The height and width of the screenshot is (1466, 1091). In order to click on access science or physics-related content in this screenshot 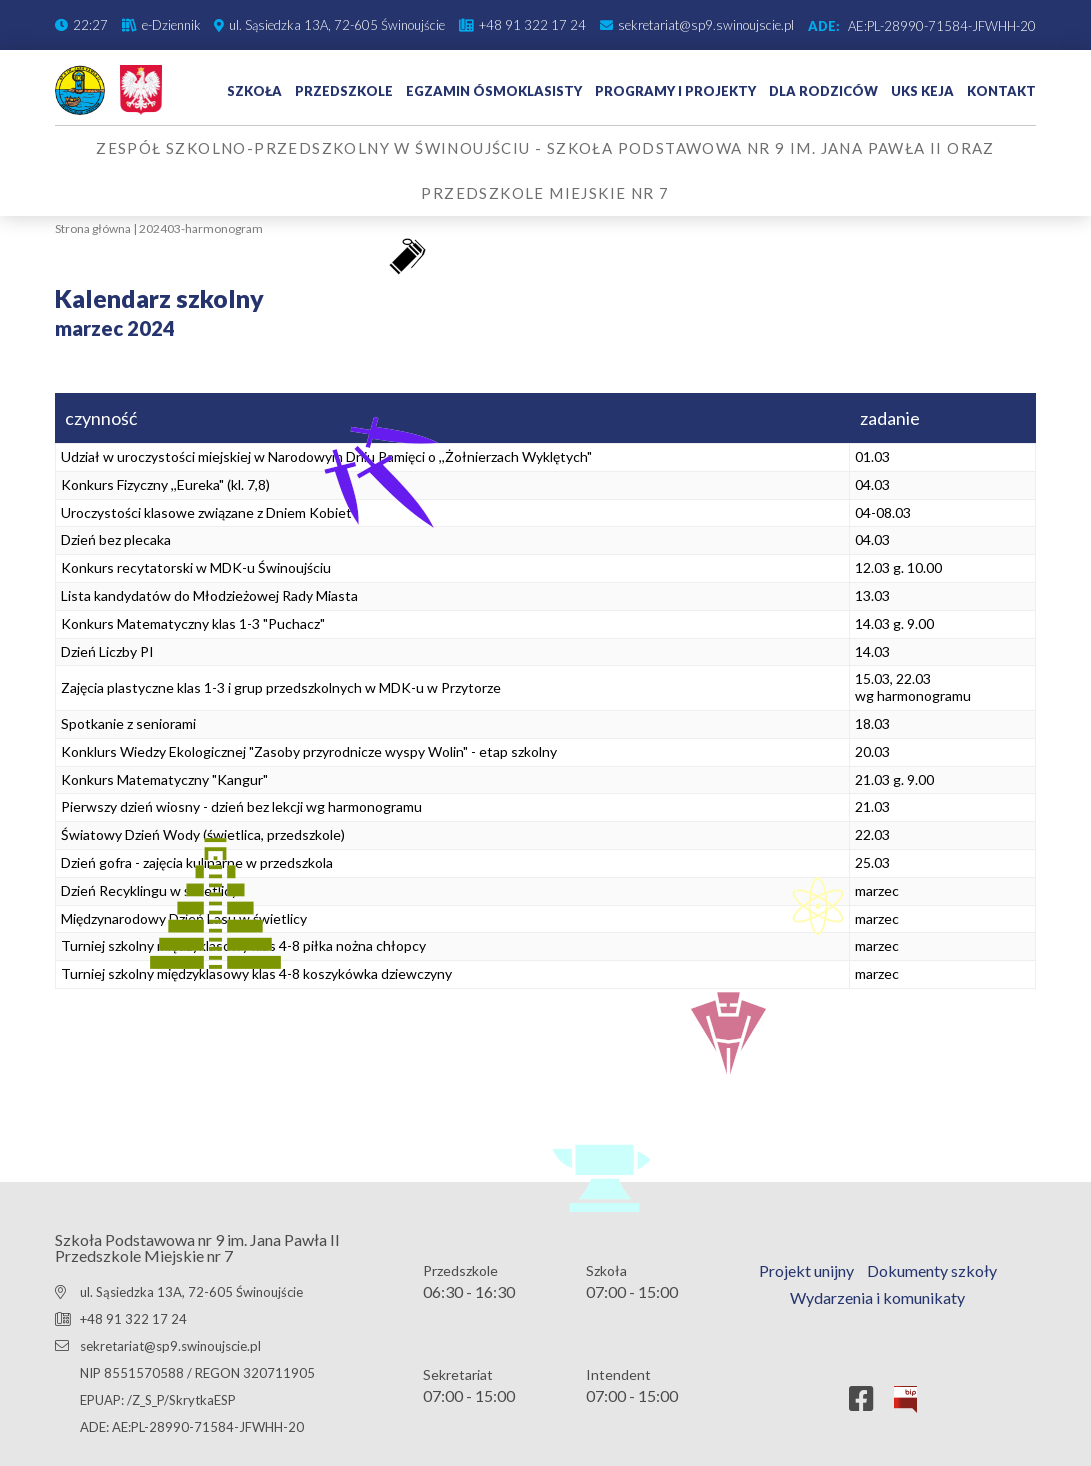, I will do `click(818, 906)`.